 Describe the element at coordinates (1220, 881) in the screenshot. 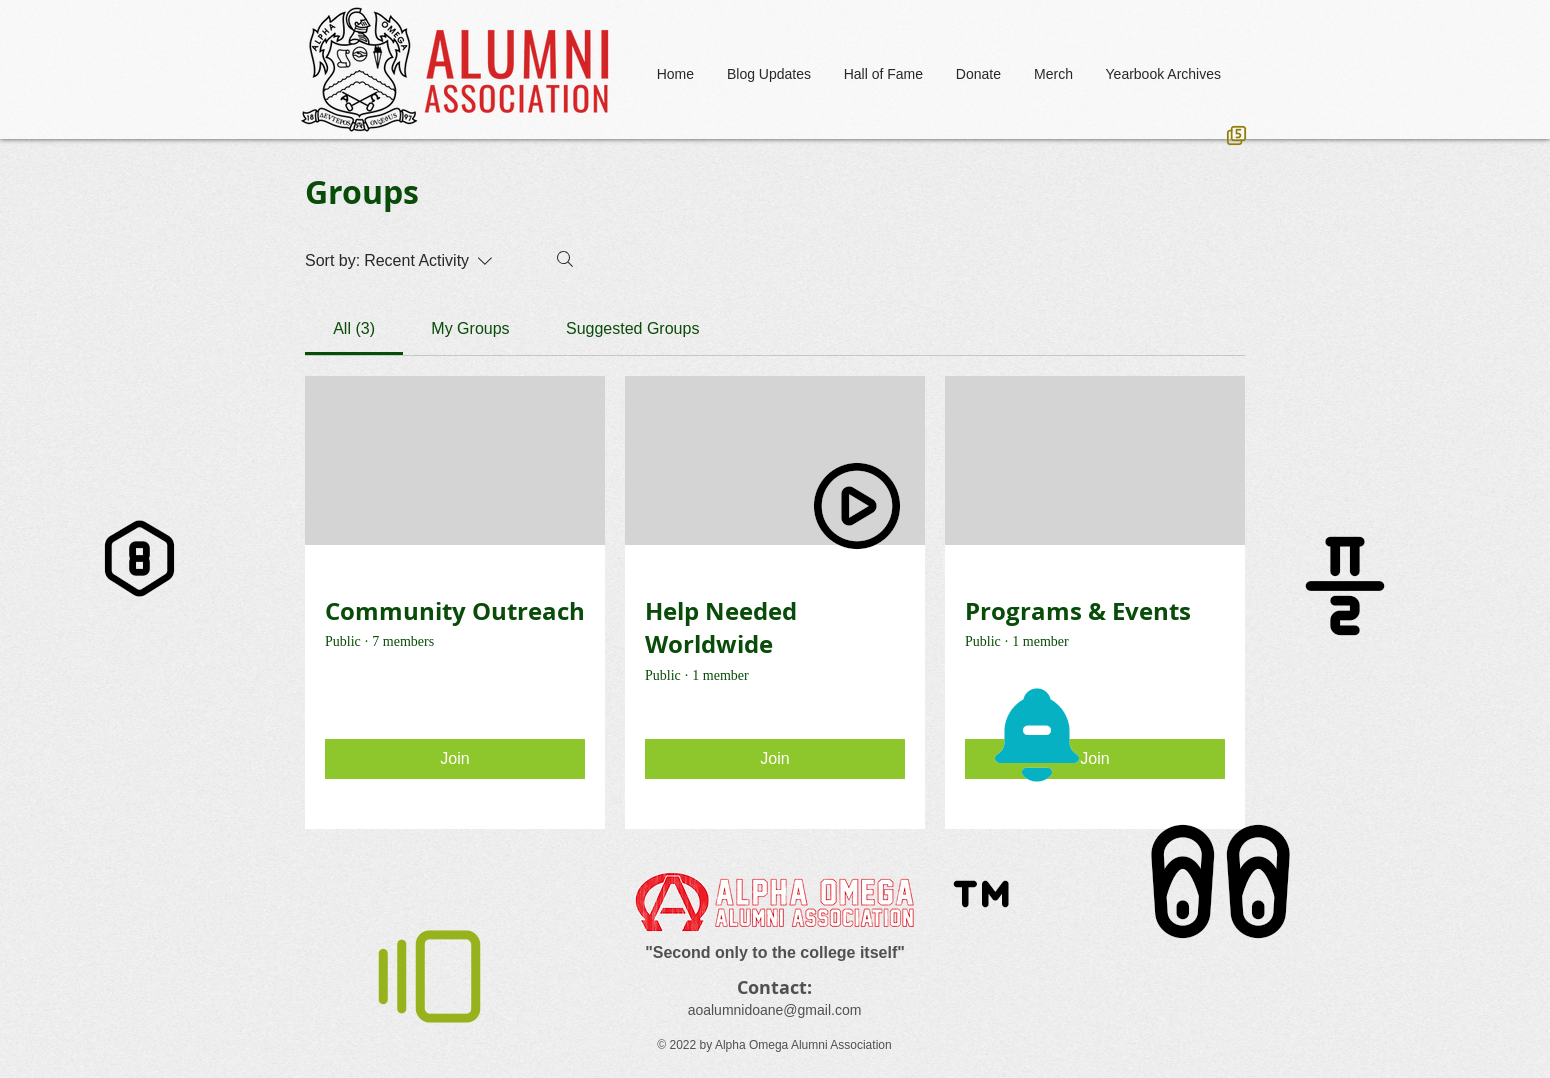

I see `browse beach or summer footwear` at that location.